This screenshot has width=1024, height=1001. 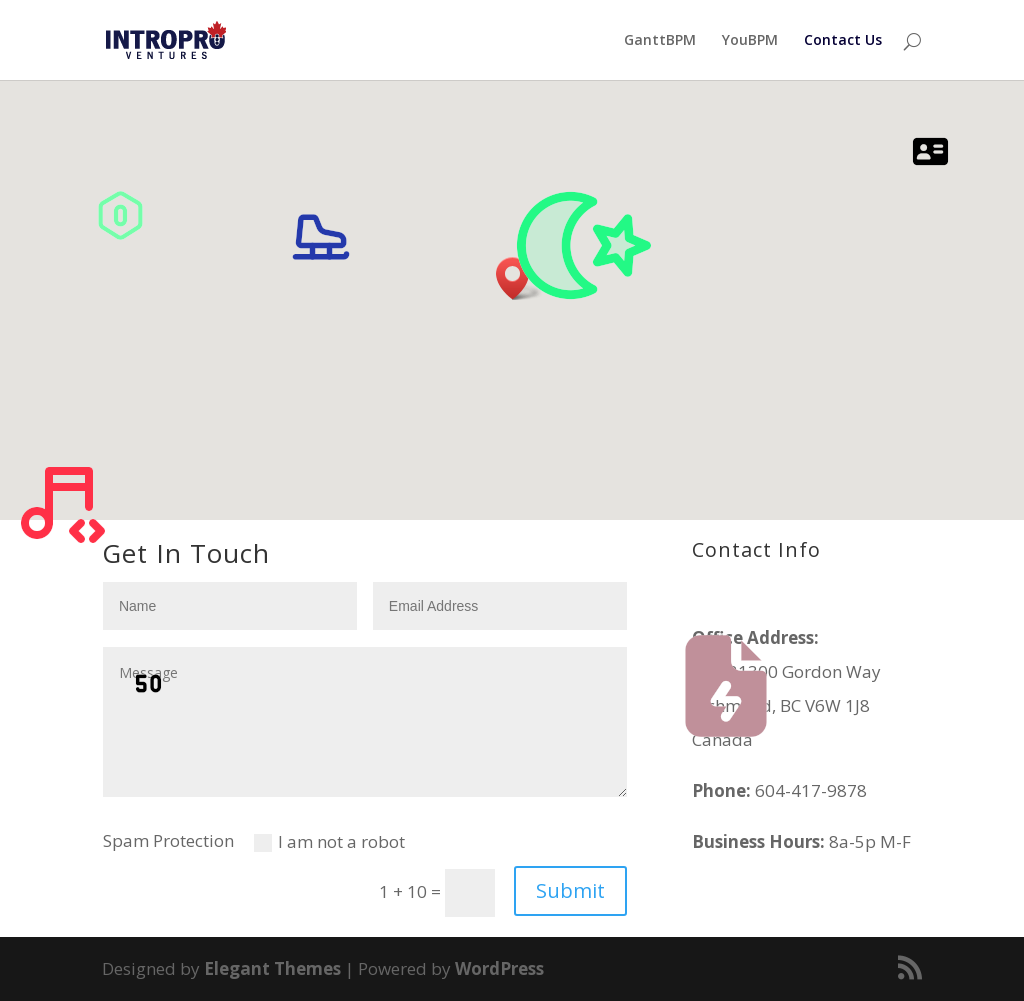 What do you see at coordinates (579, 245) in the screenshot?
I see `indicates islamic religious content or settings` at bounding box center [579, 245].